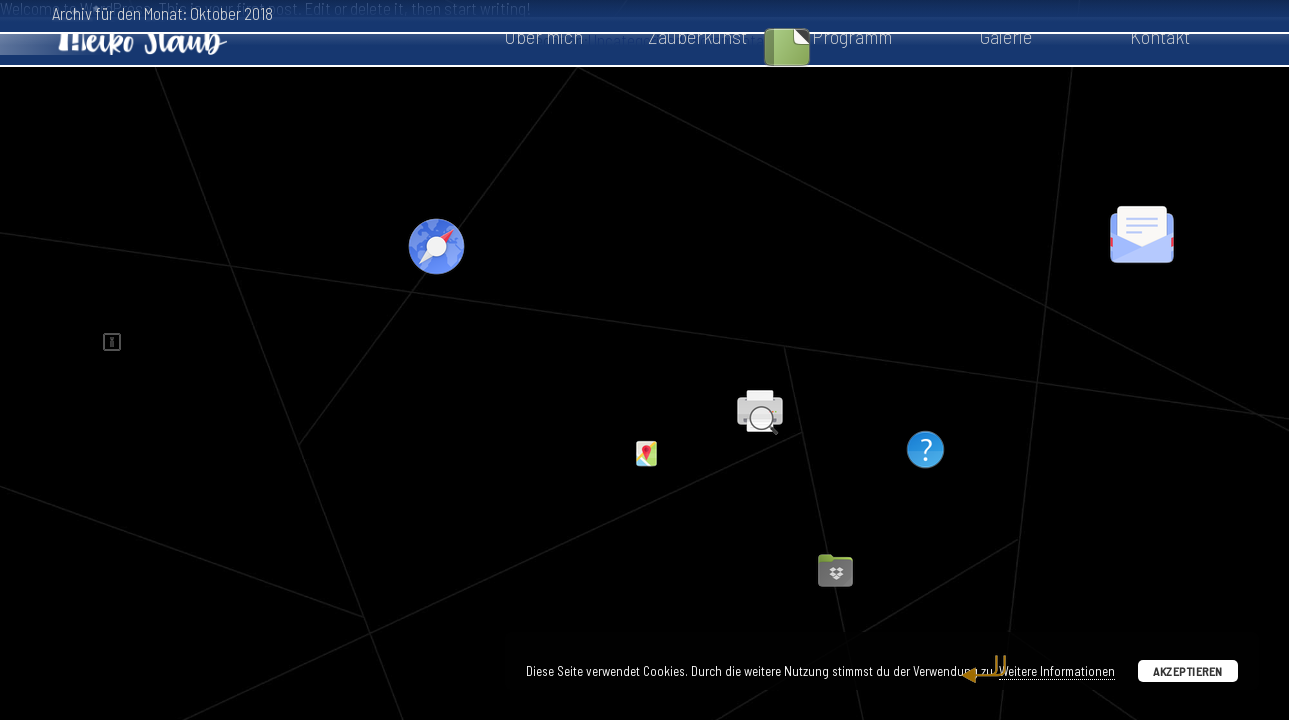 The width and height of the screenshot is (1289, 720). What do you see at coordinates (760, 411) in the screenshot?
I see `preview document before printing` at bounding box center [760, 411].